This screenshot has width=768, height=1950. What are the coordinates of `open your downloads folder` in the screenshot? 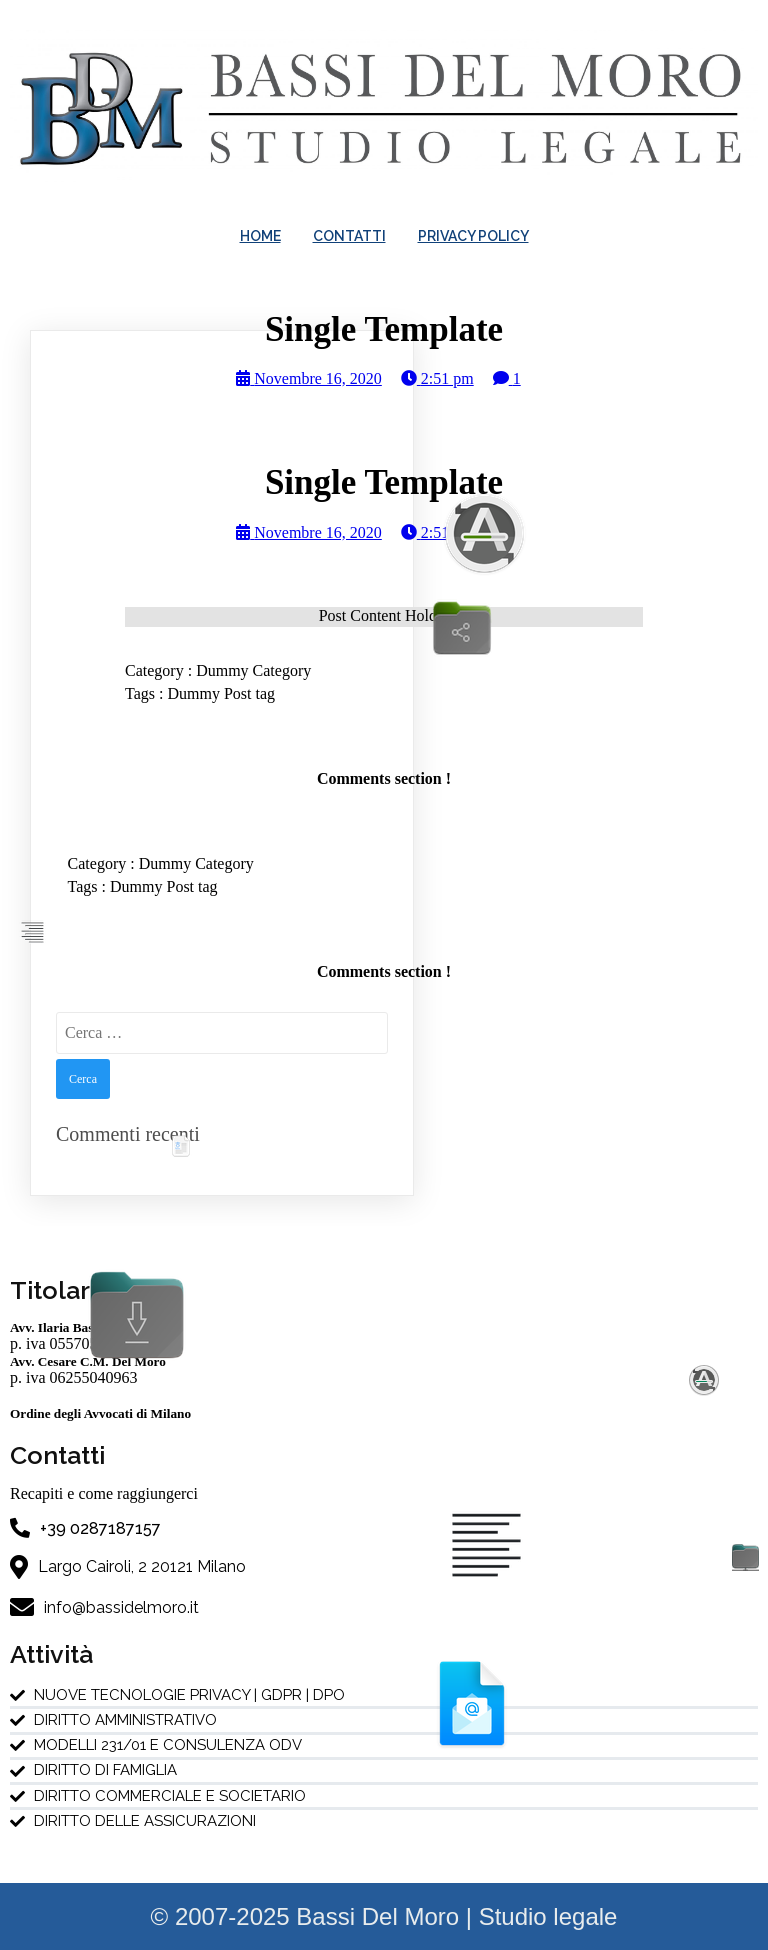 It's located at (137, 1315).